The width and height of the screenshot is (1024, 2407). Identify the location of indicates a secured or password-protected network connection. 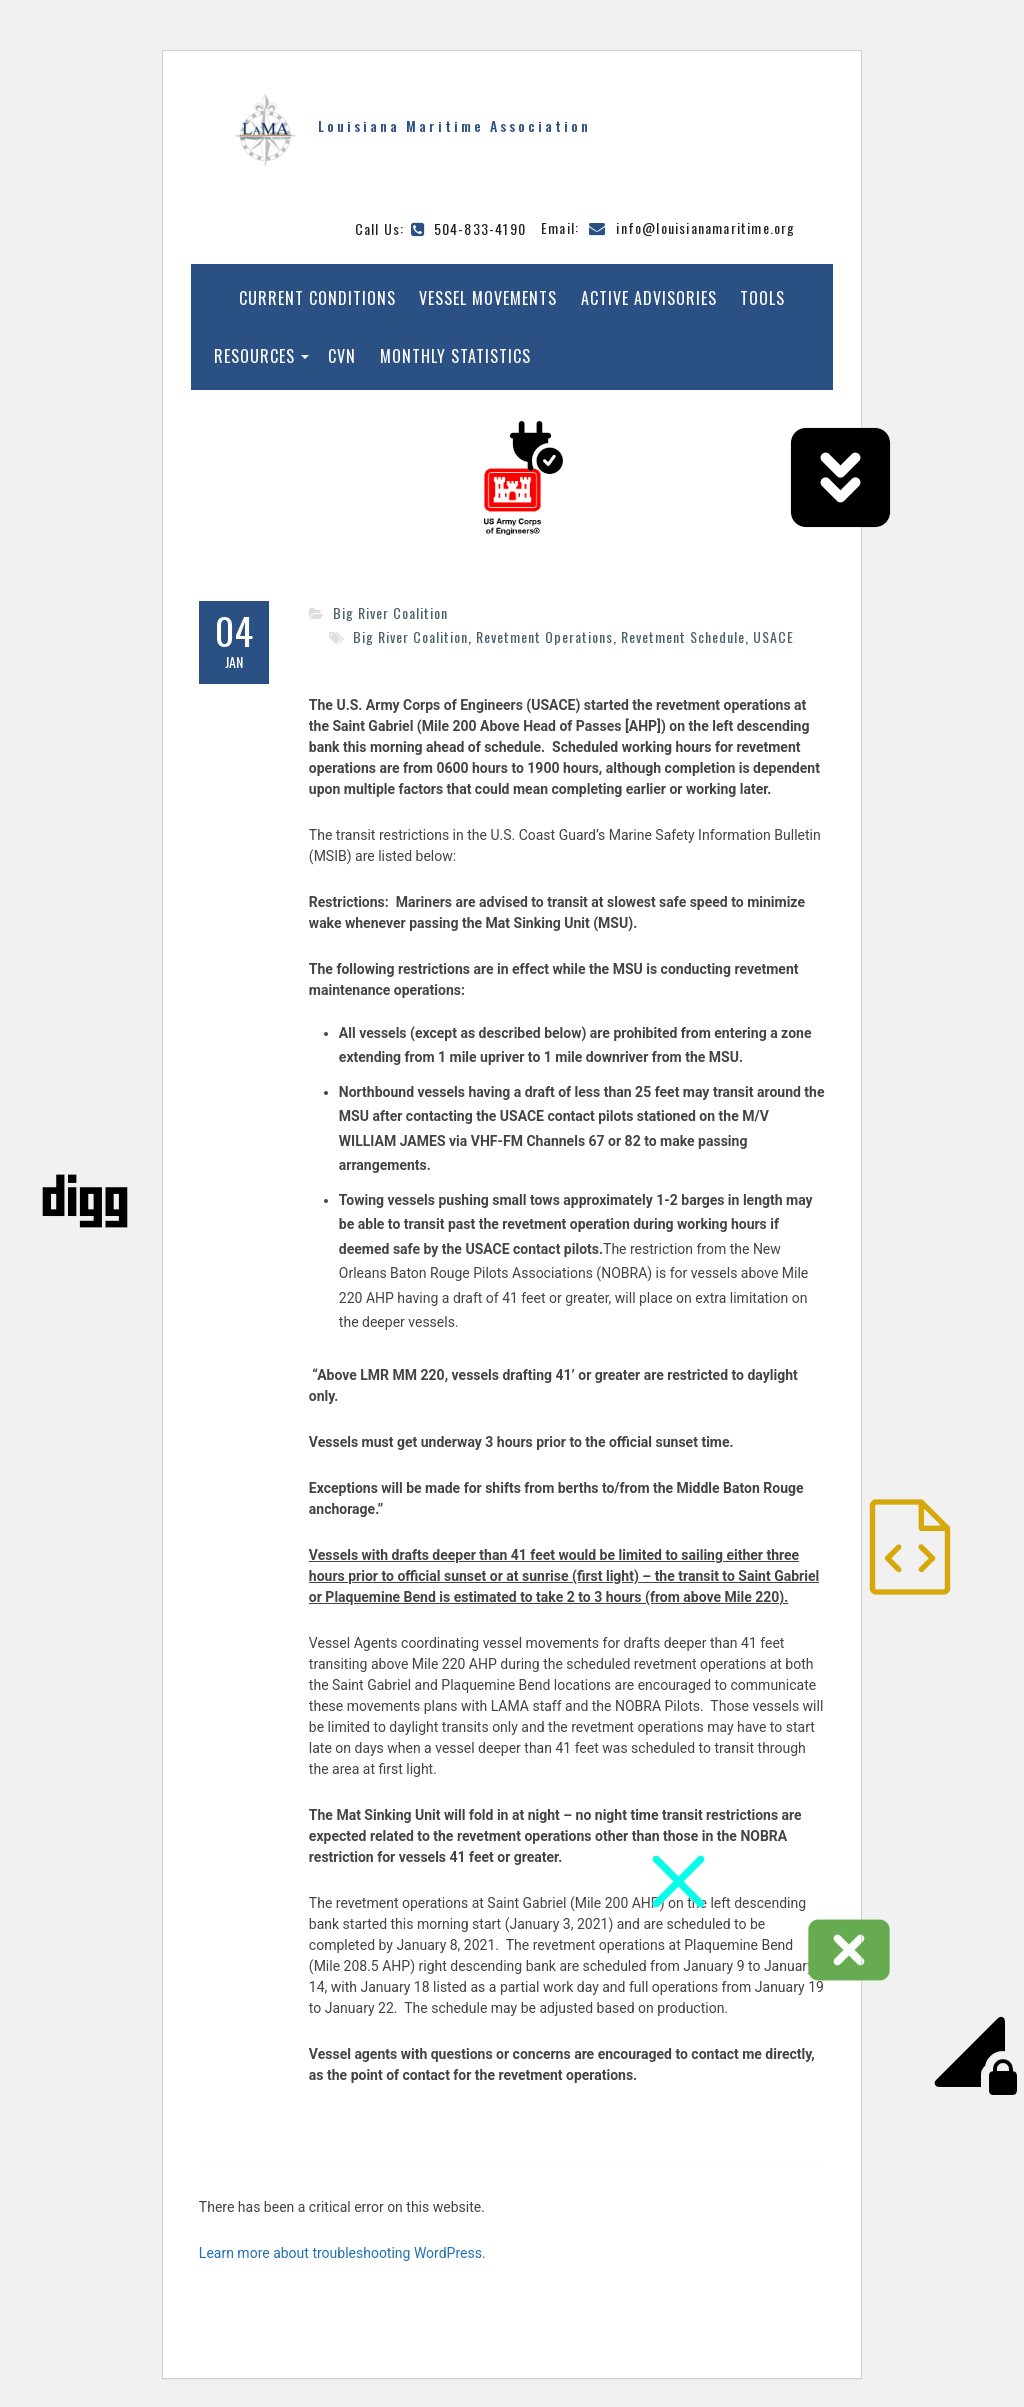
(973, 2055).